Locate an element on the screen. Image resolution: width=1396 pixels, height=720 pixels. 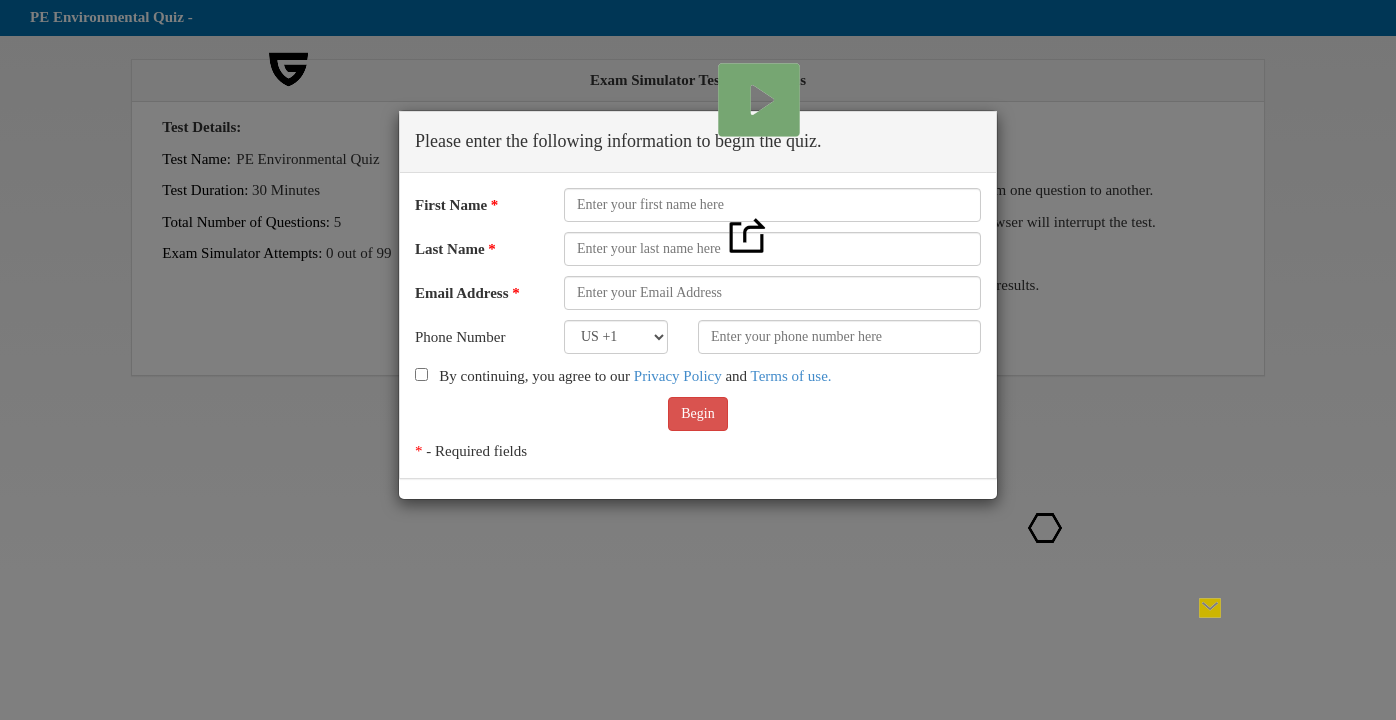
open your email inbox is located at coordinates (1210, 608).